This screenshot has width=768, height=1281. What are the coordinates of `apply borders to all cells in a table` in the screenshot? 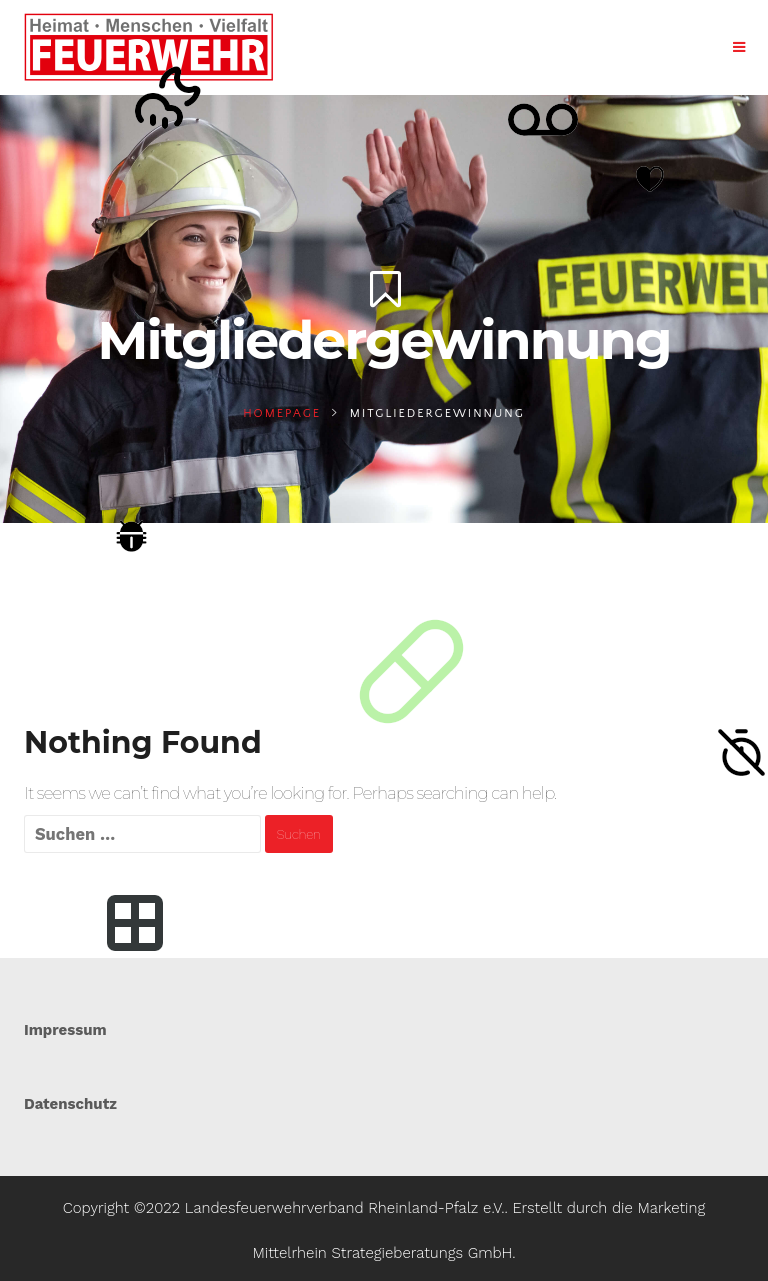 It's located at (135, 923).